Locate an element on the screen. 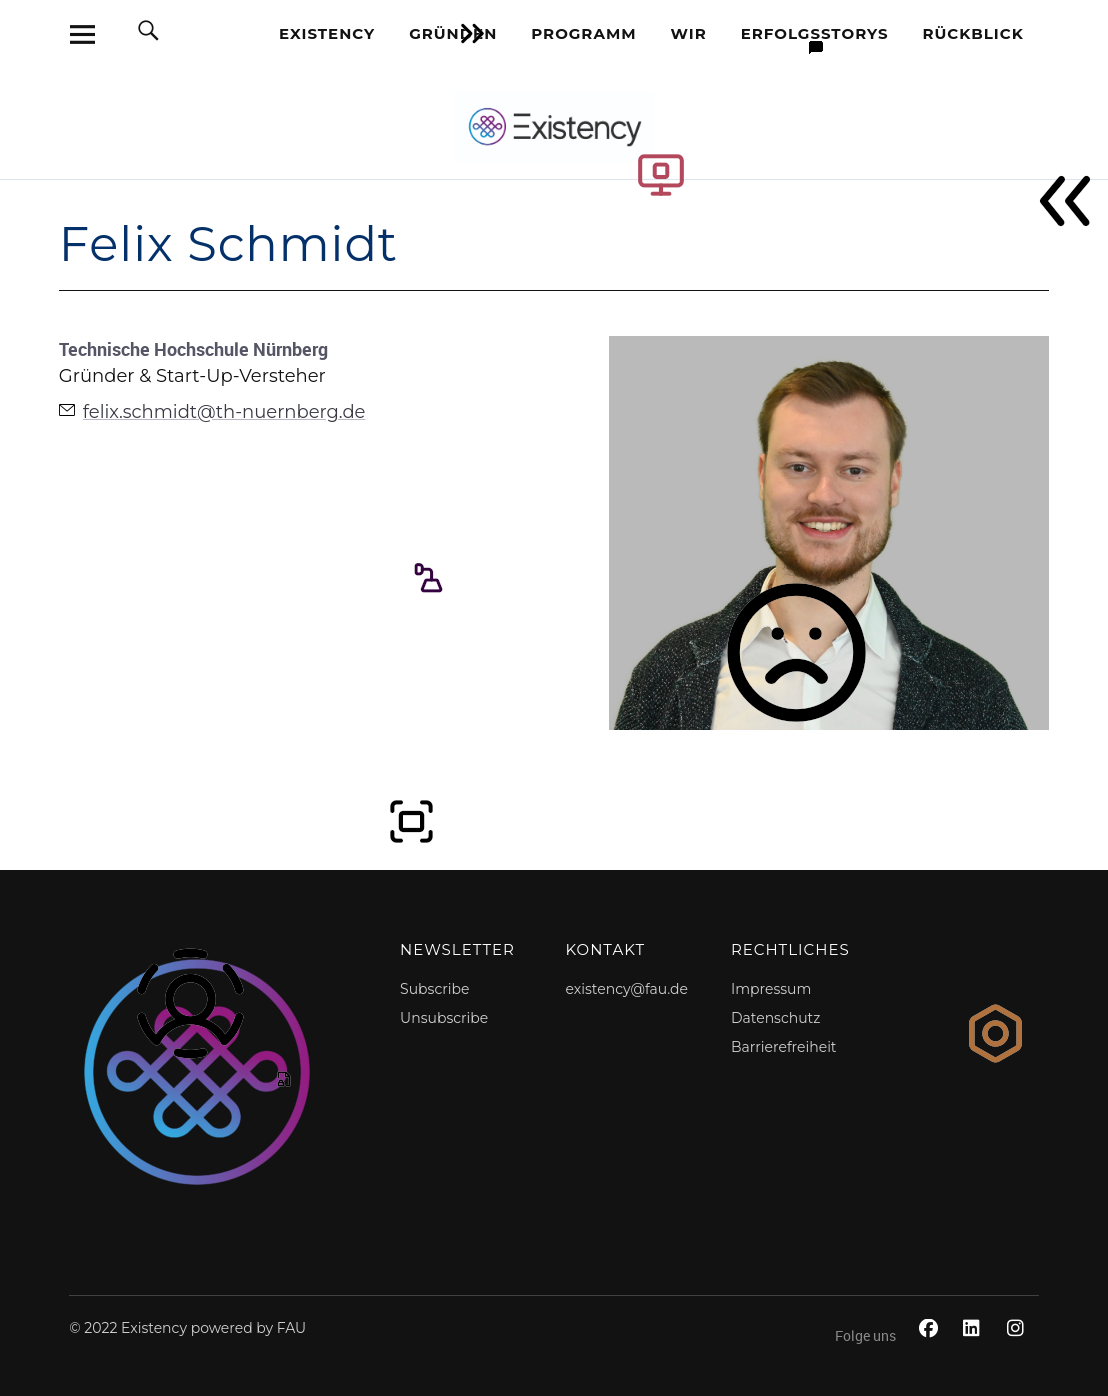  a locked or protected file is located at coordinates (284, 1079).